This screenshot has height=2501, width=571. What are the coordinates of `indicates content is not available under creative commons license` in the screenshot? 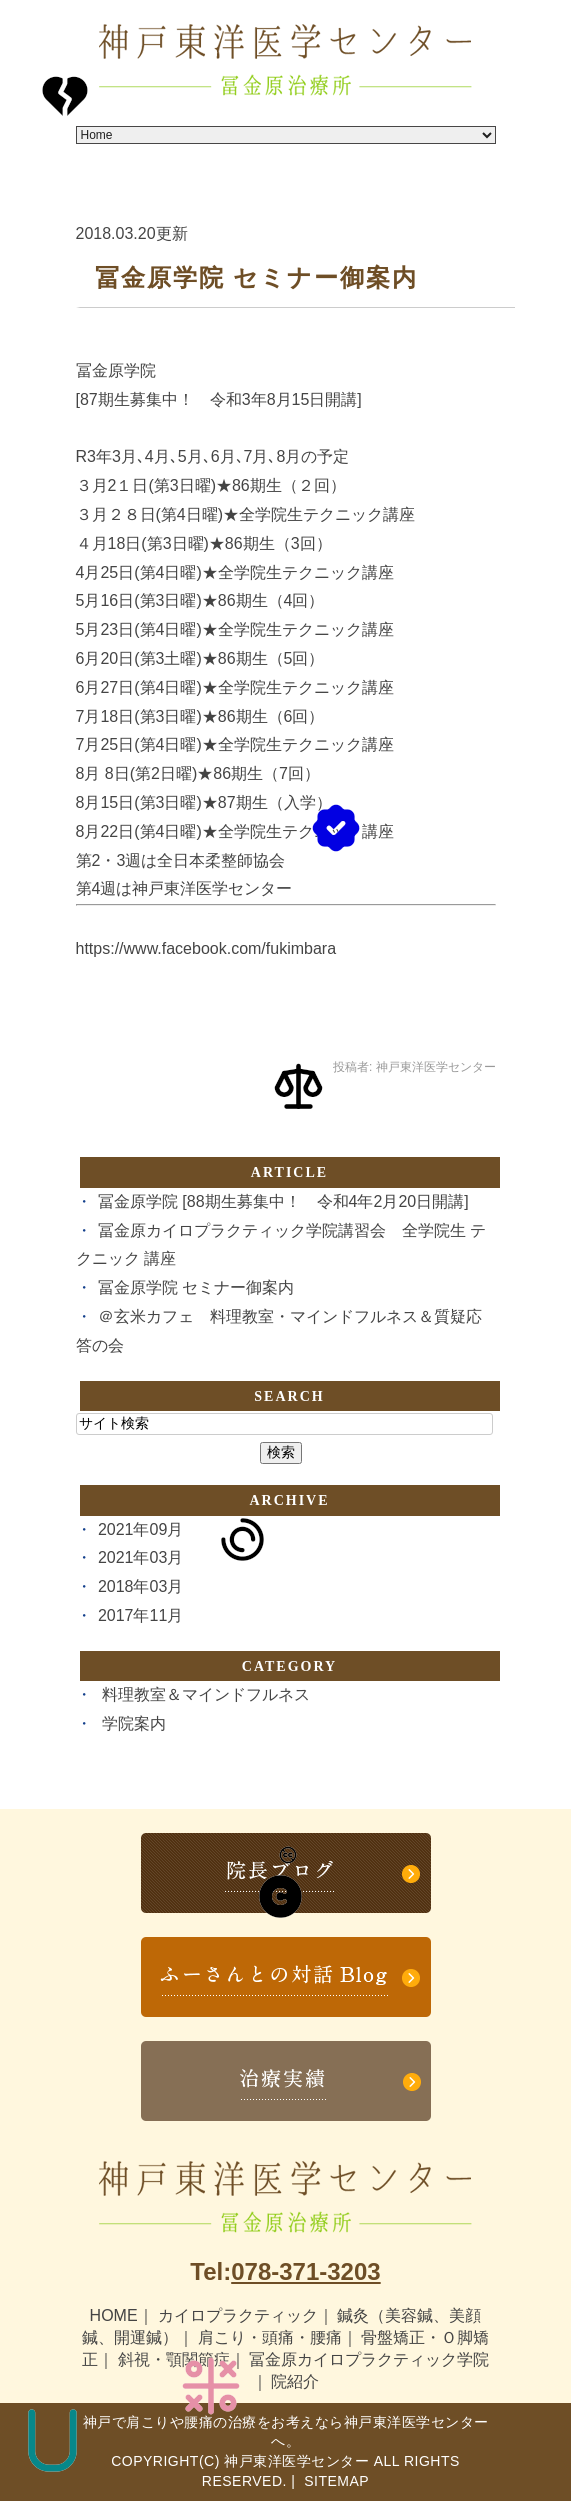 It's located at (288, 1855).